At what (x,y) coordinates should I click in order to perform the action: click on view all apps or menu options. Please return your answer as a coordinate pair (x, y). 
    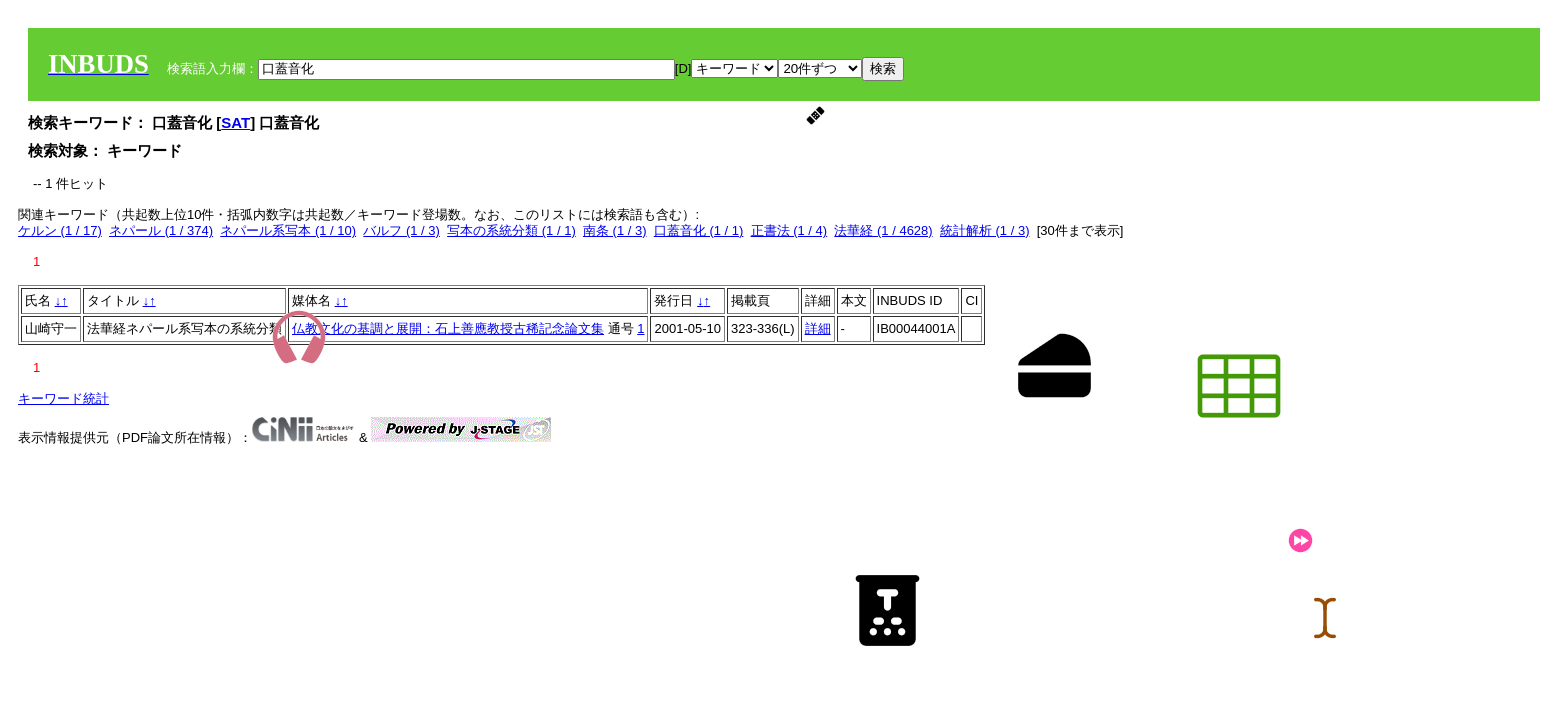
    Looking at the image, I should click on (1239, 386).